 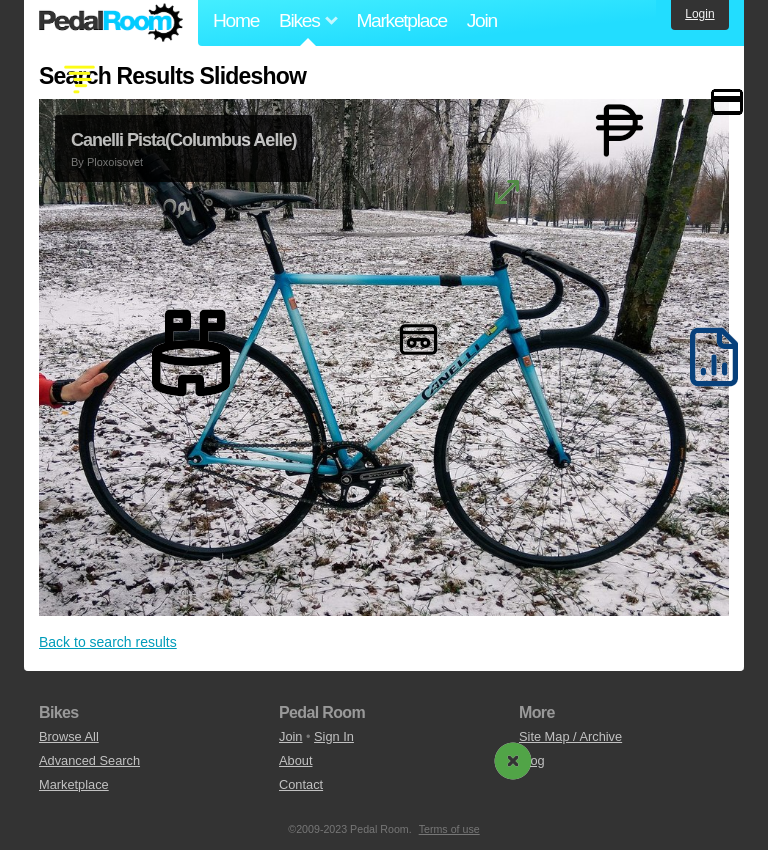 What do you see at coordinates (418, 339) in the screenshot?
I see `access video archive or recordings` at bounding box center [418, 339].